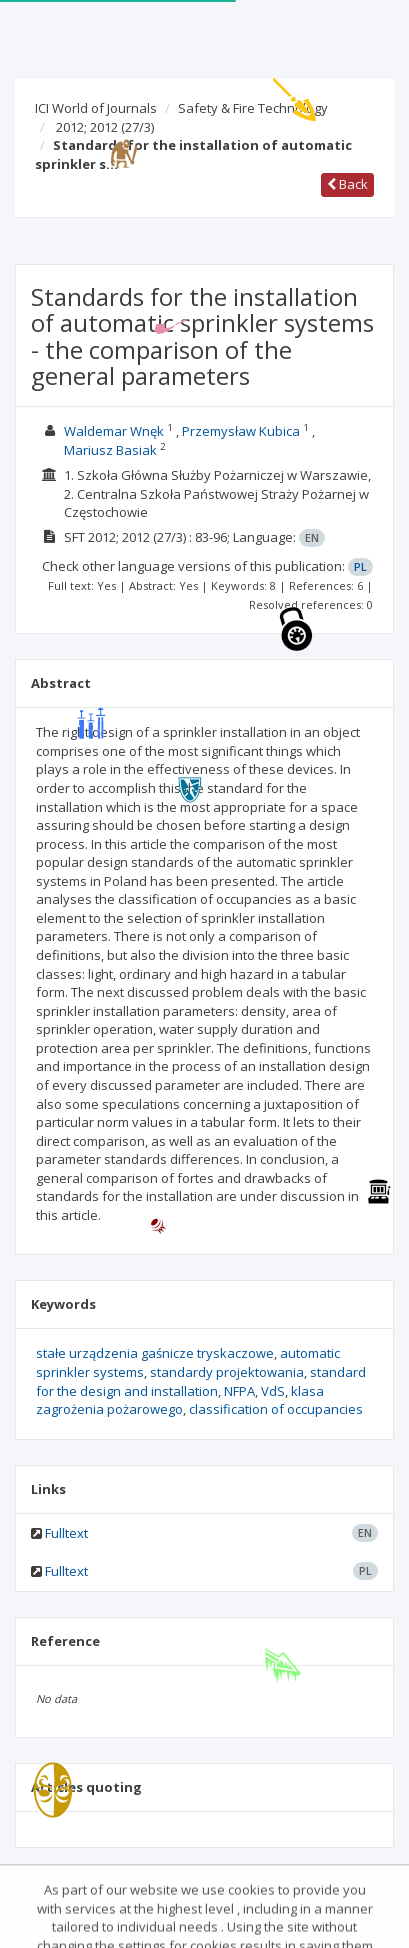  What do you see at coordinates (170, 326) in the screenshot?
I see `indicates a smoking-permitted area or zone` at bounding box center [170, 326].